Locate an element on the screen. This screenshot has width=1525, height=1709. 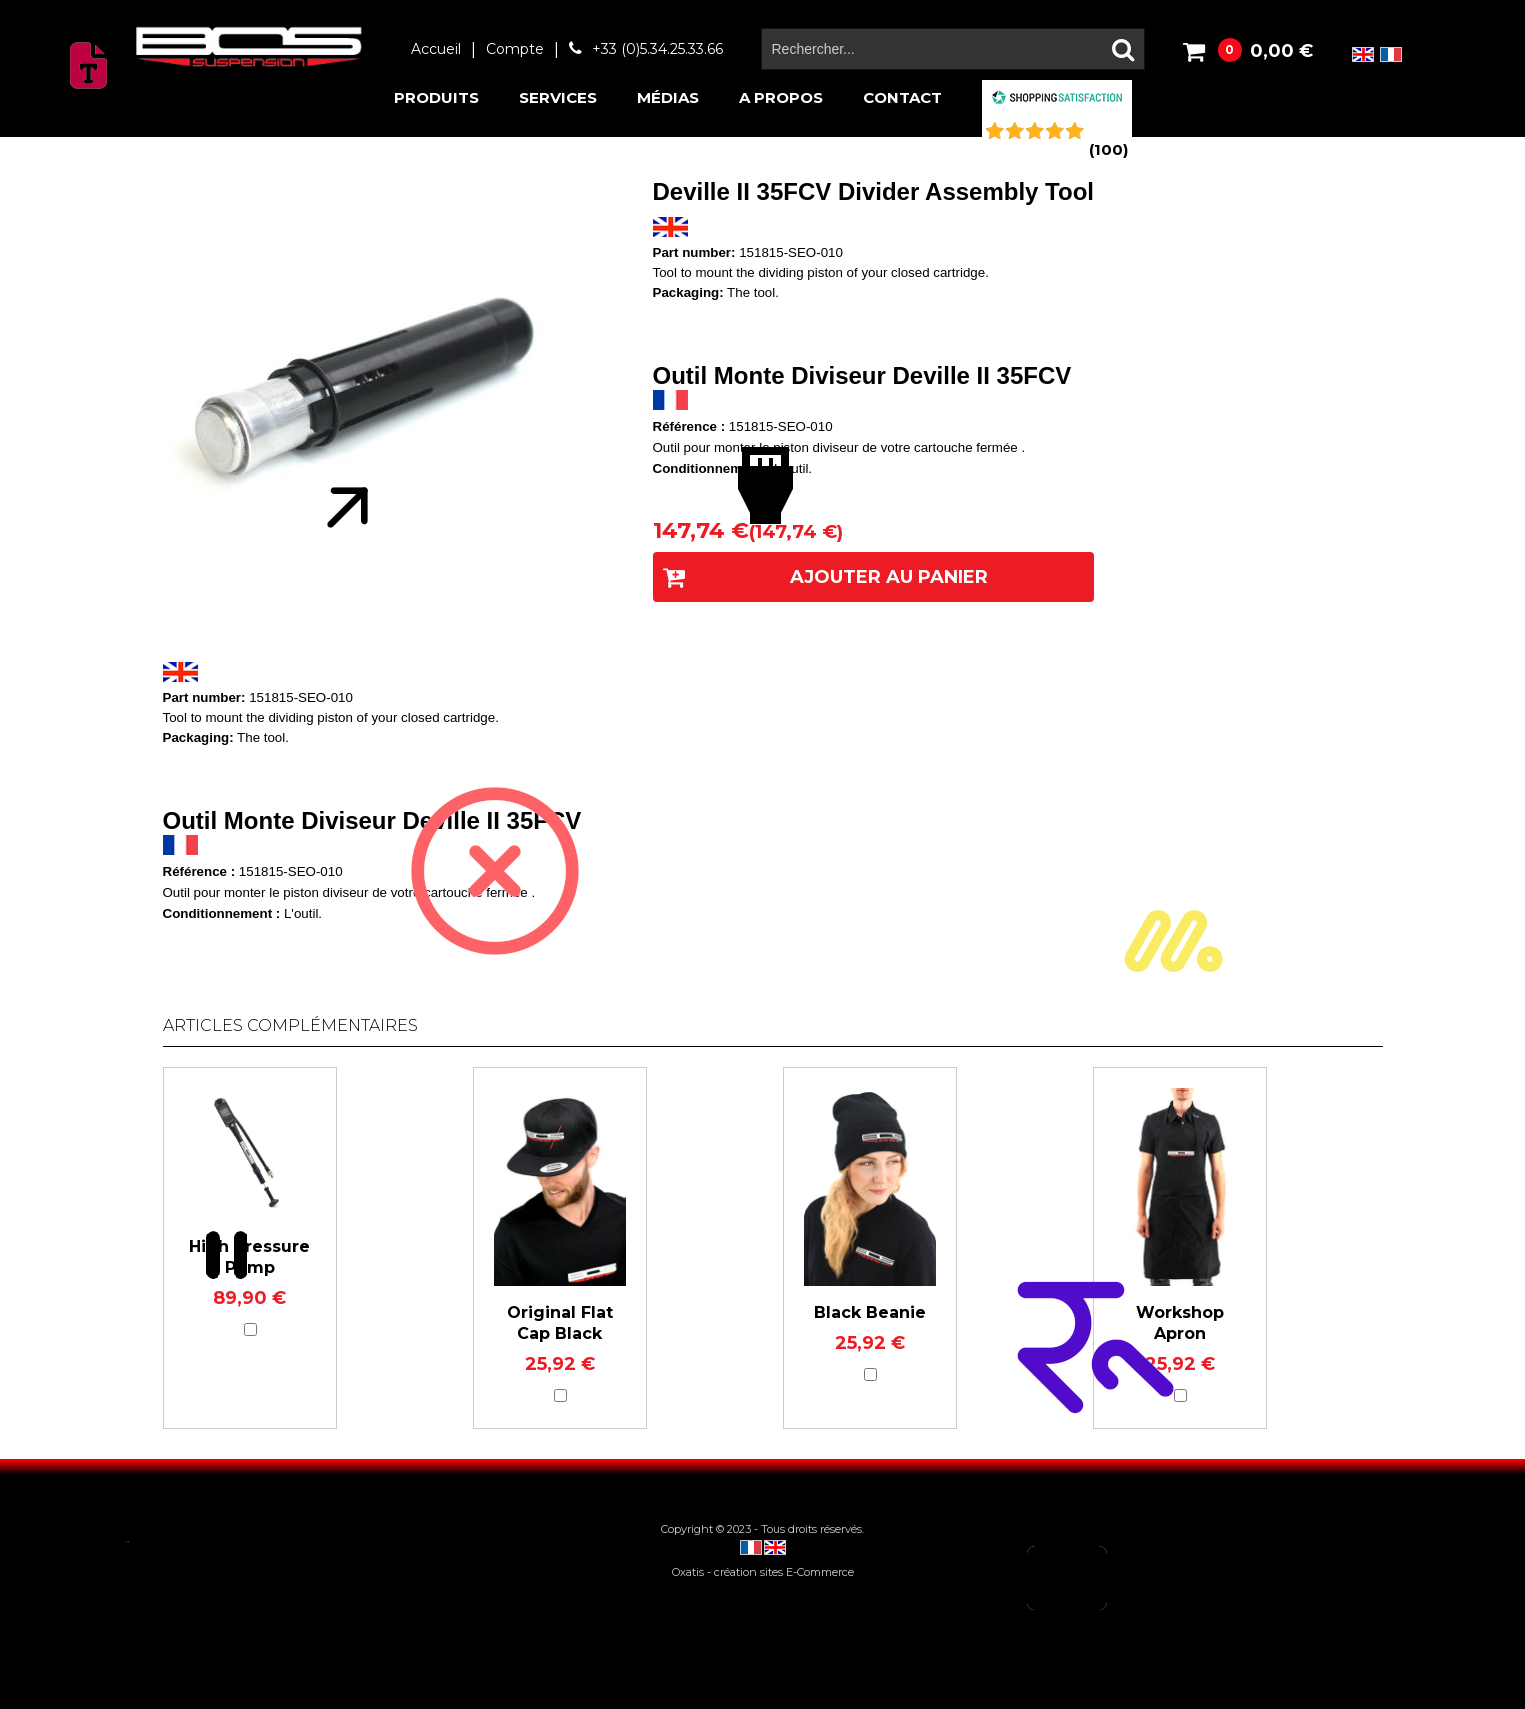
access payment methods is located at coordinates (1067, 1578).